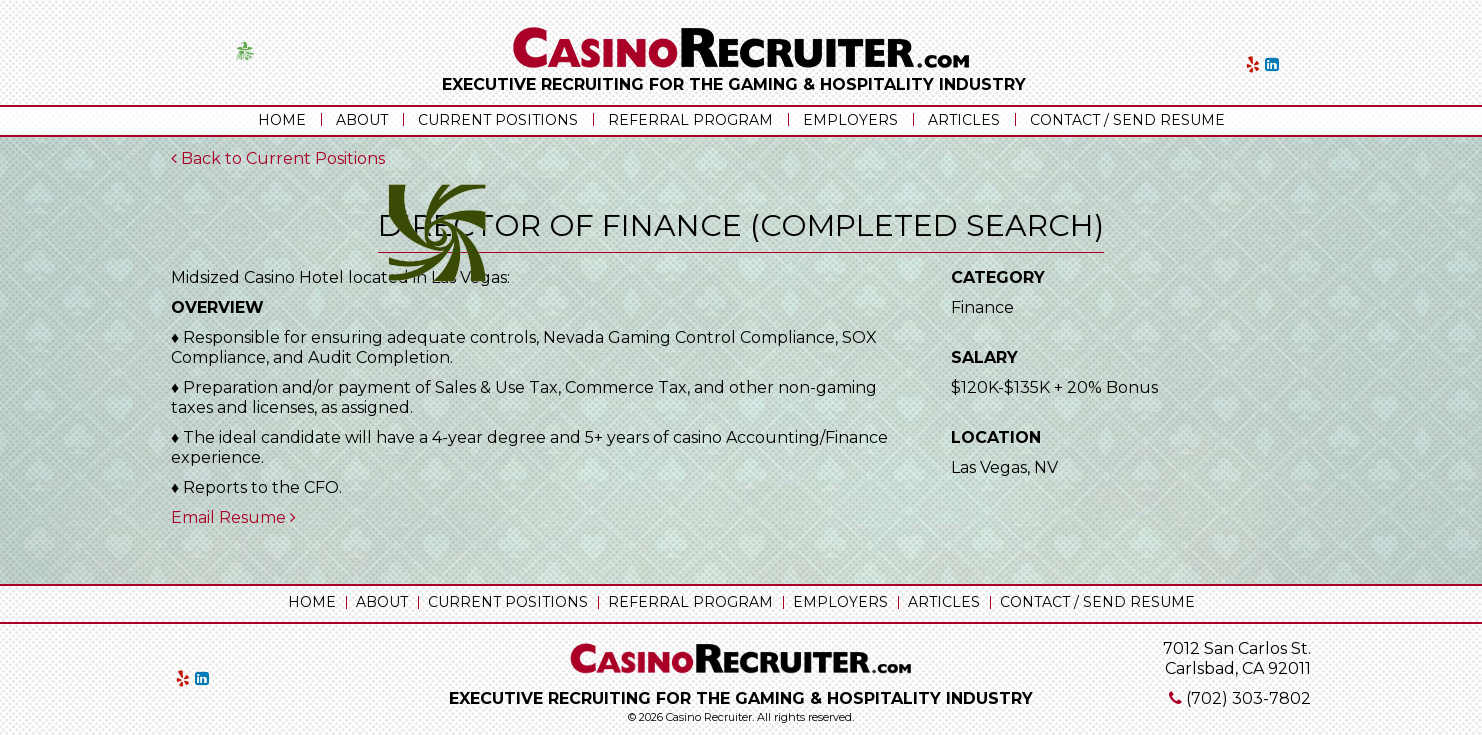  Describe the element at coordinates (245, 51) in the screenshot. I see `access halloween or spooky themed content` at that location.